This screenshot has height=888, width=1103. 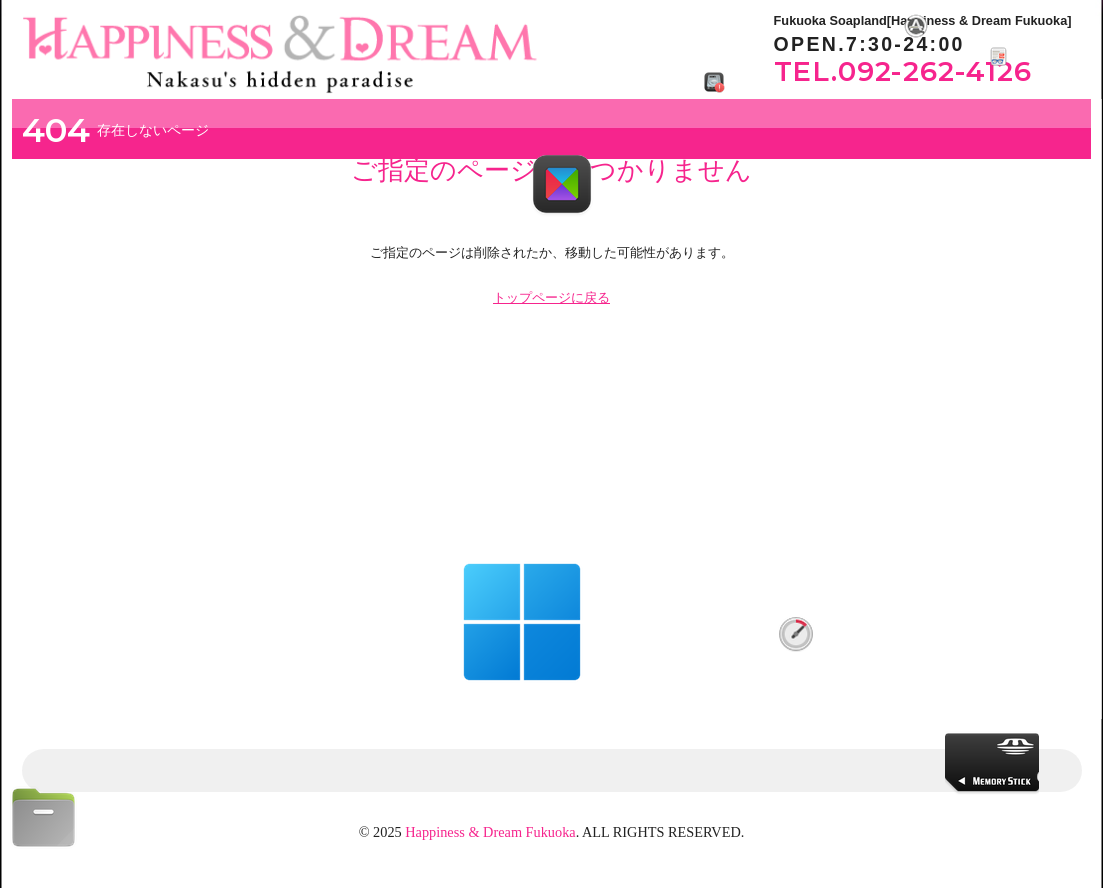 I want to click on launch gnome tetravex puzzle game, so click(x=562, y=184).